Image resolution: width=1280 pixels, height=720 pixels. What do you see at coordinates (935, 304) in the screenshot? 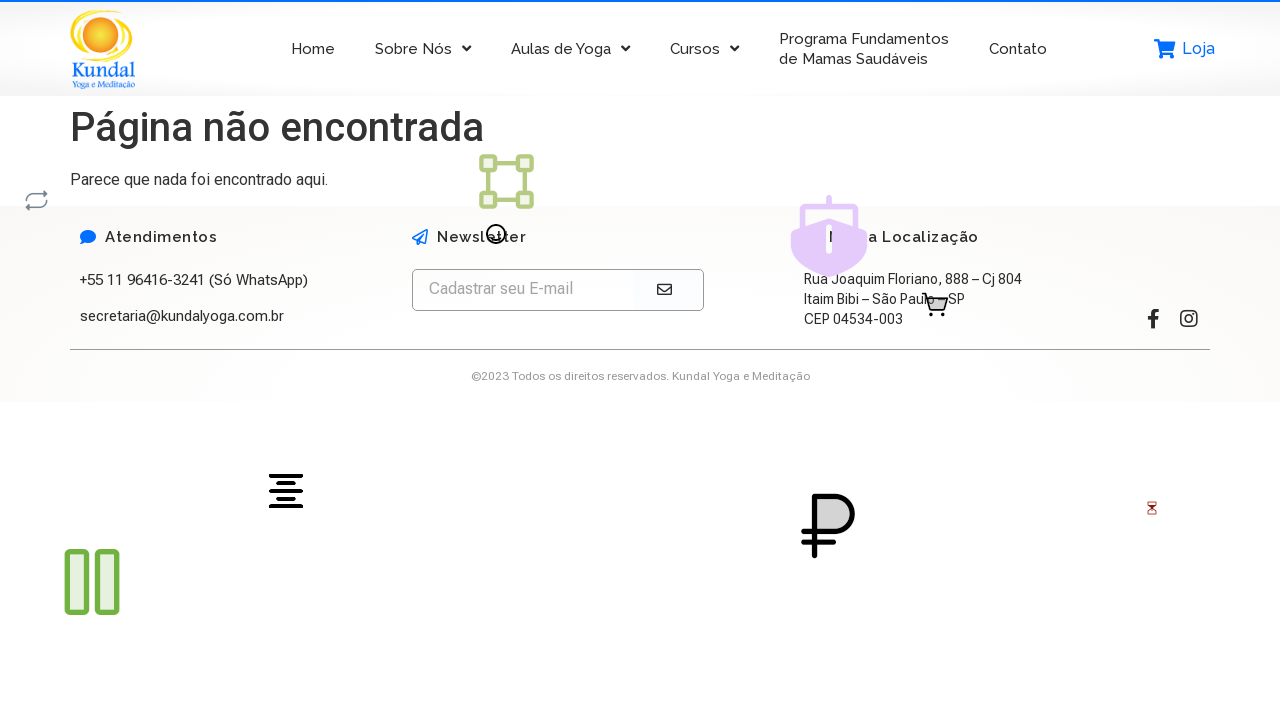
I see `view your shopping cart` at bounding box center [935, 304].